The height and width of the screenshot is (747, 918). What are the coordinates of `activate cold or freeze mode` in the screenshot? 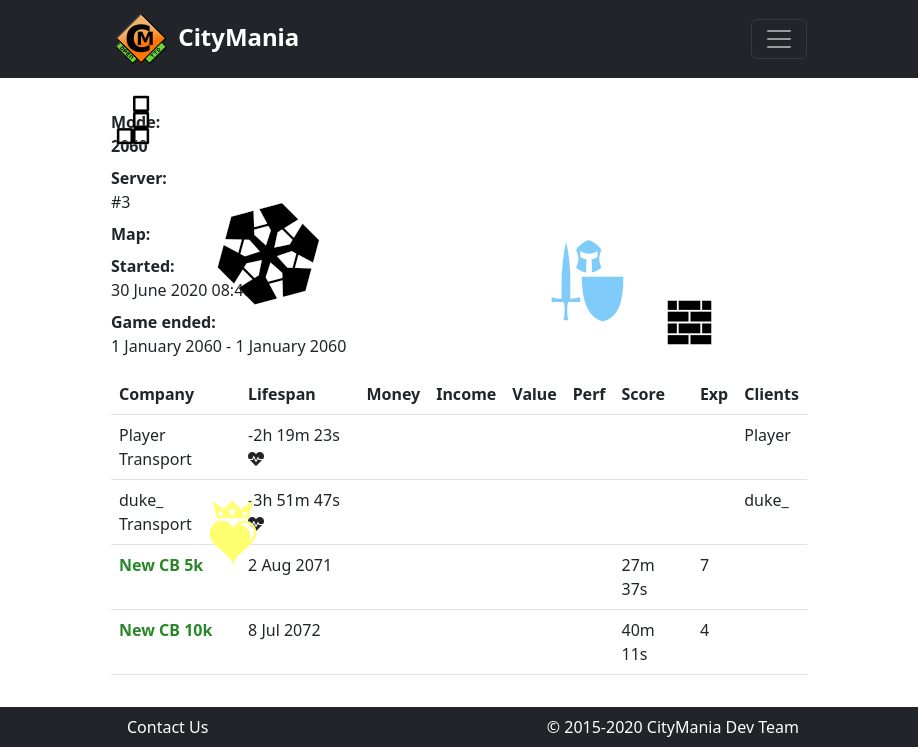 It's located at (269, 254).